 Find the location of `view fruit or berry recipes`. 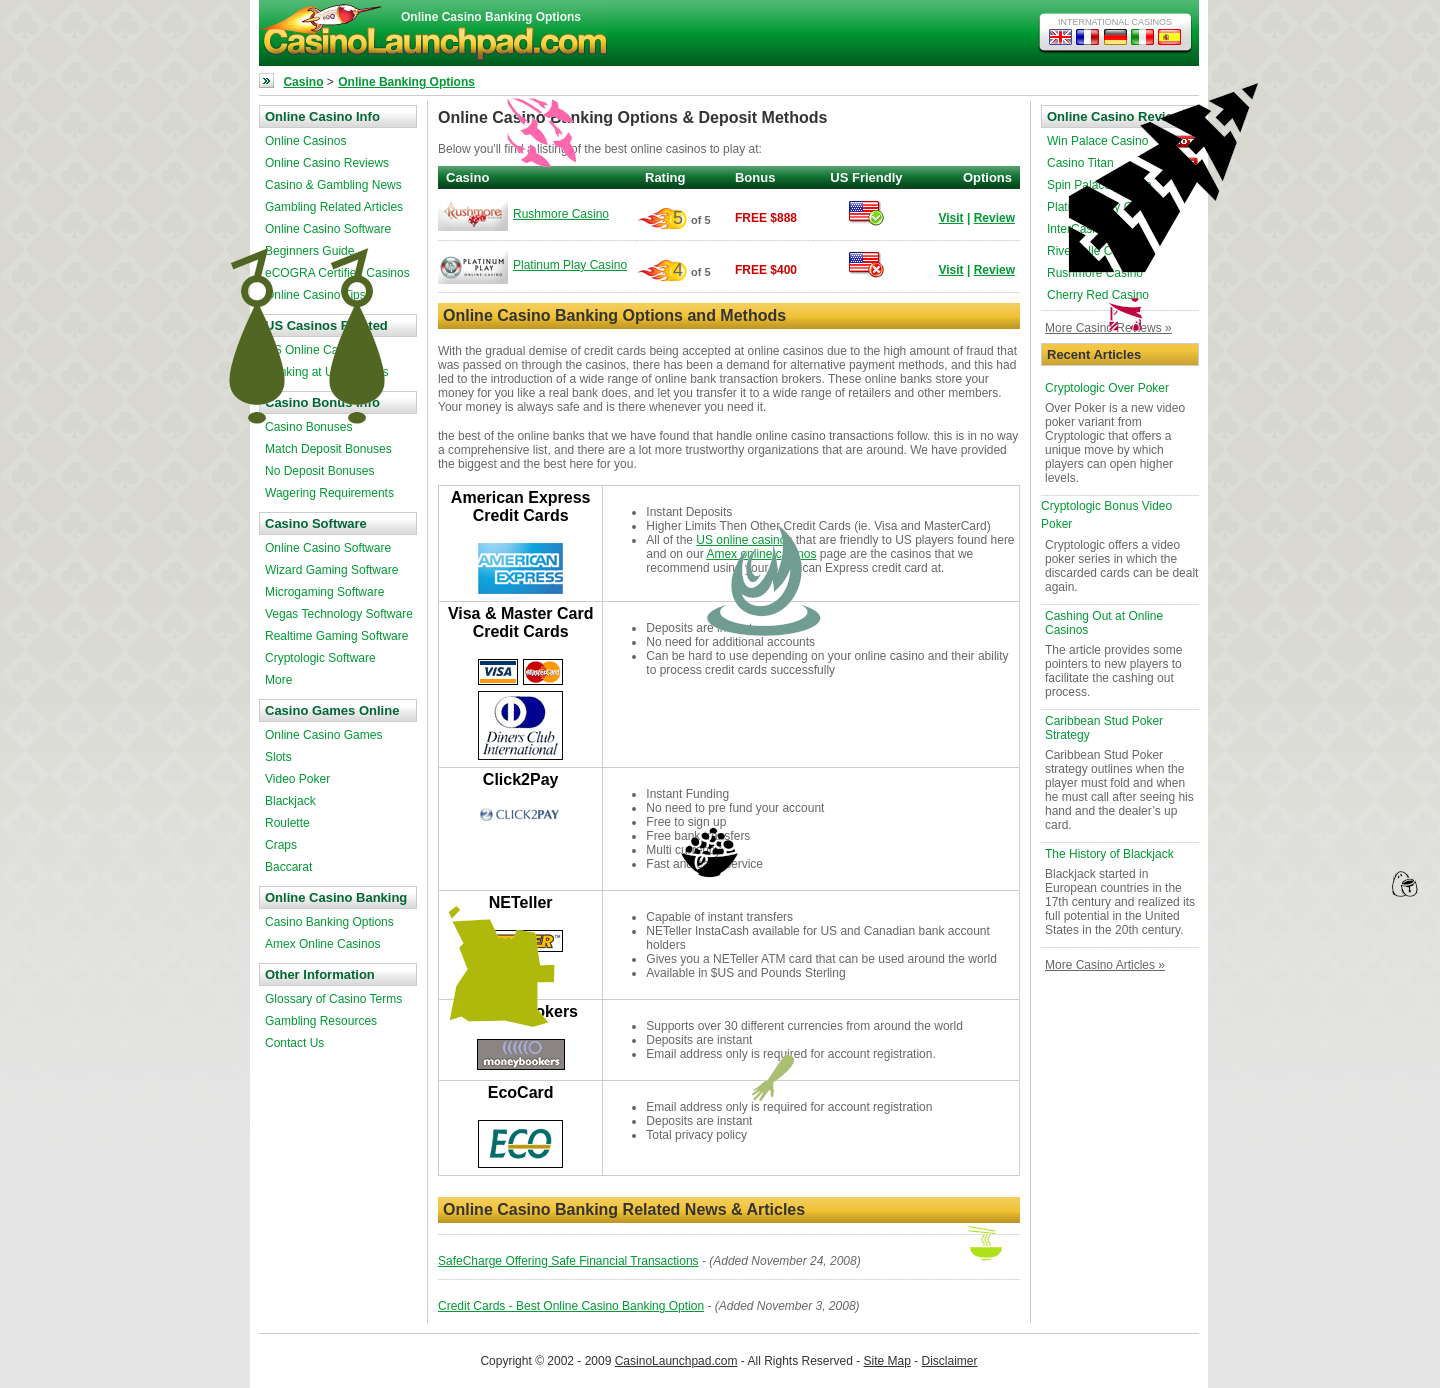

view fruit or berry recipes is located at coordinates (709, 852).